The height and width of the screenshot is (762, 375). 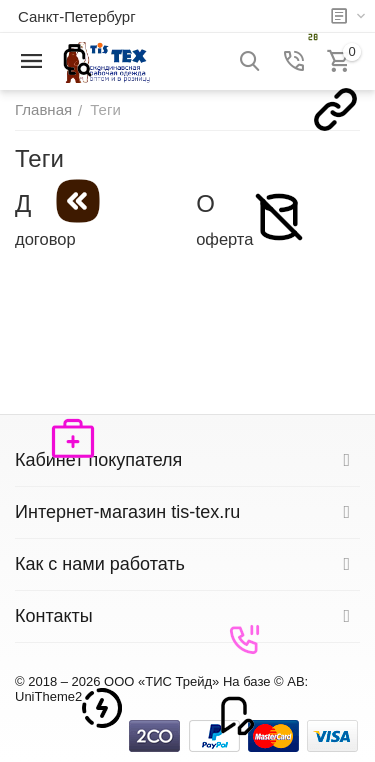 I want to click on battery is currently charging, so click(x=102, y=708).